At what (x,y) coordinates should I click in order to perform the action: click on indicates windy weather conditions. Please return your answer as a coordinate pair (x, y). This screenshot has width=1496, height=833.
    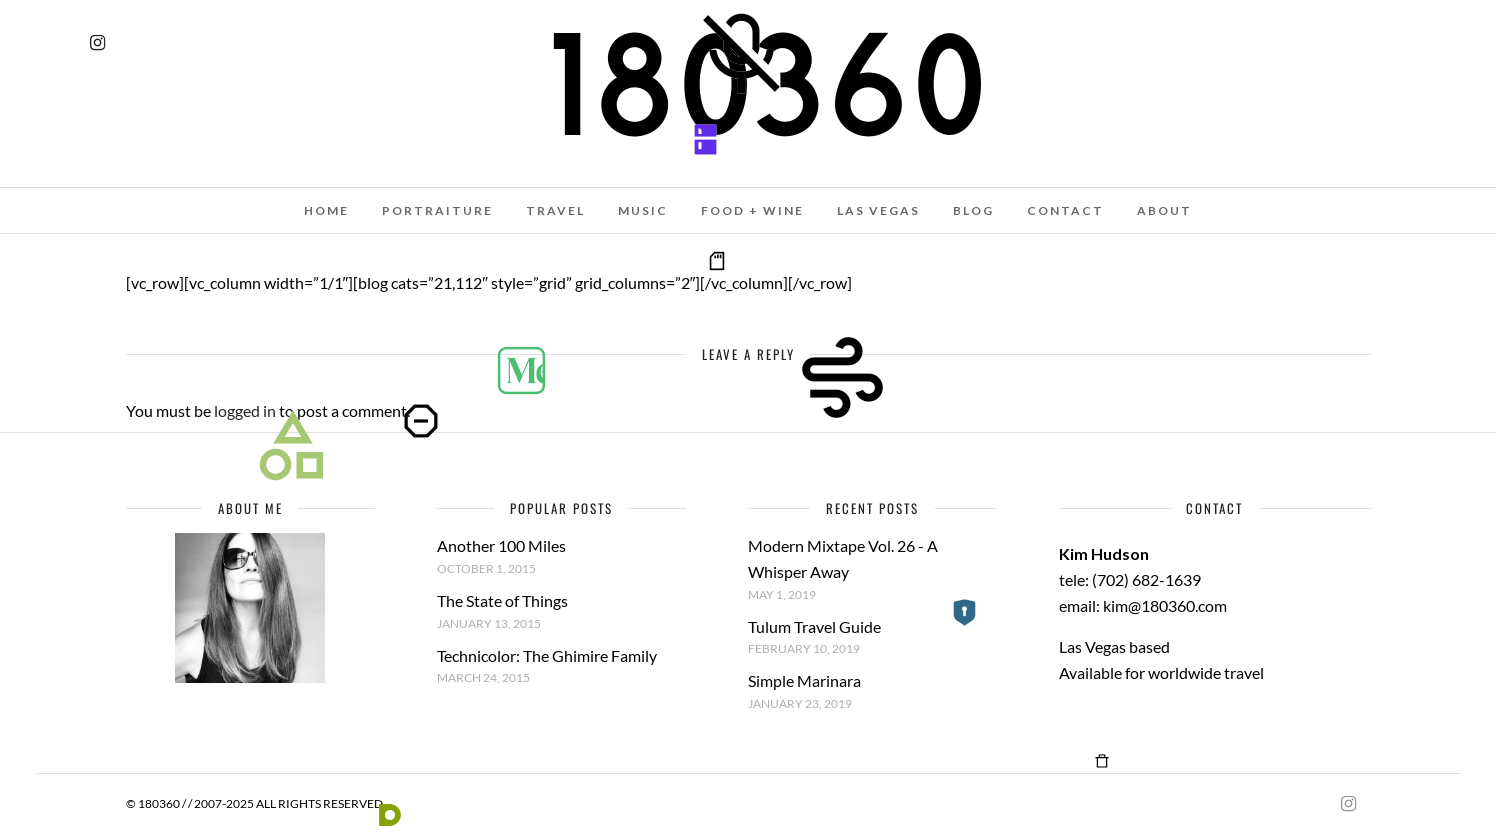
    Looking at the image, I should click on (842, 377).